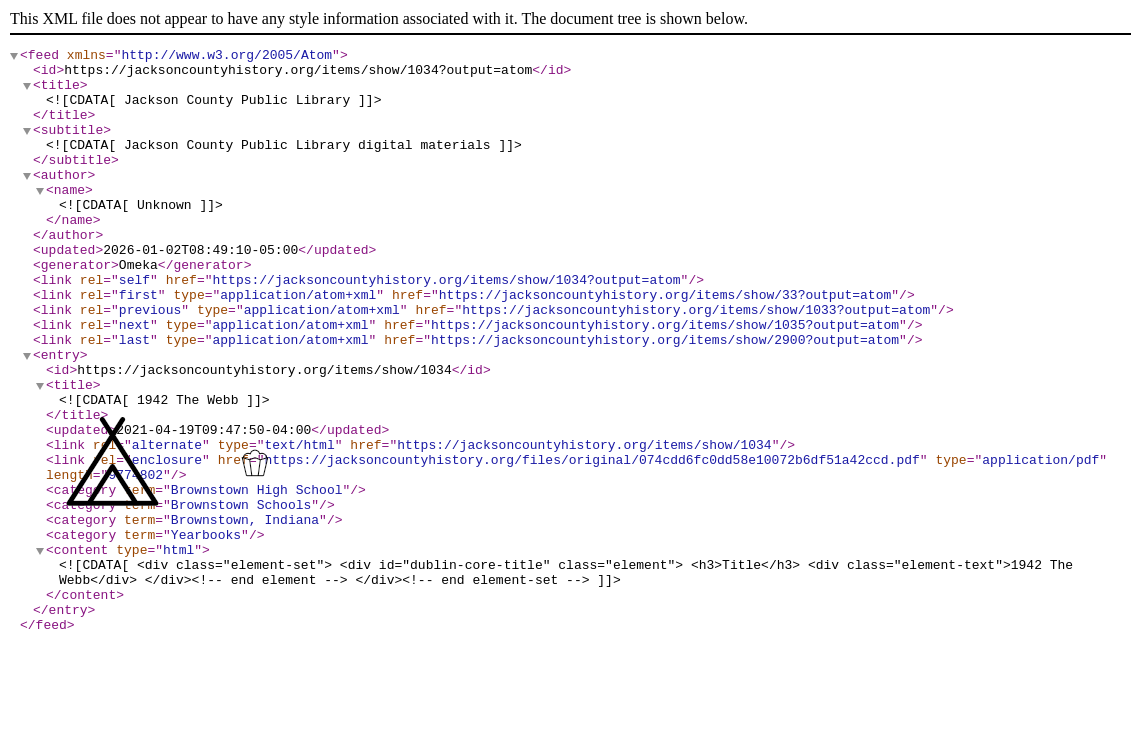  What do you see at coordinates (255, 464) in the screenshot?
I see `browse movies or entertainment content` at bounding box center [255, 464].